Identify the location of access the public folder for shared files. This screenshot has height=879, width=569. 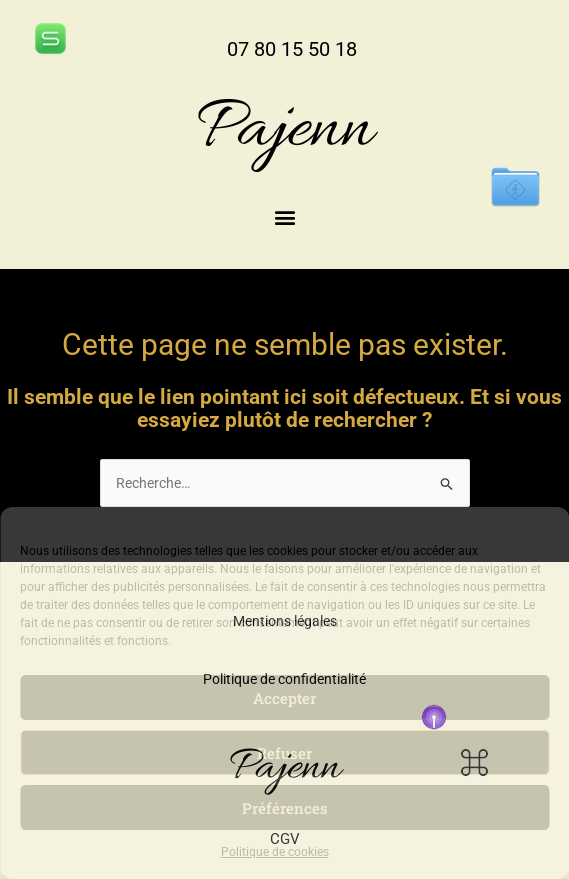
(515, 186).